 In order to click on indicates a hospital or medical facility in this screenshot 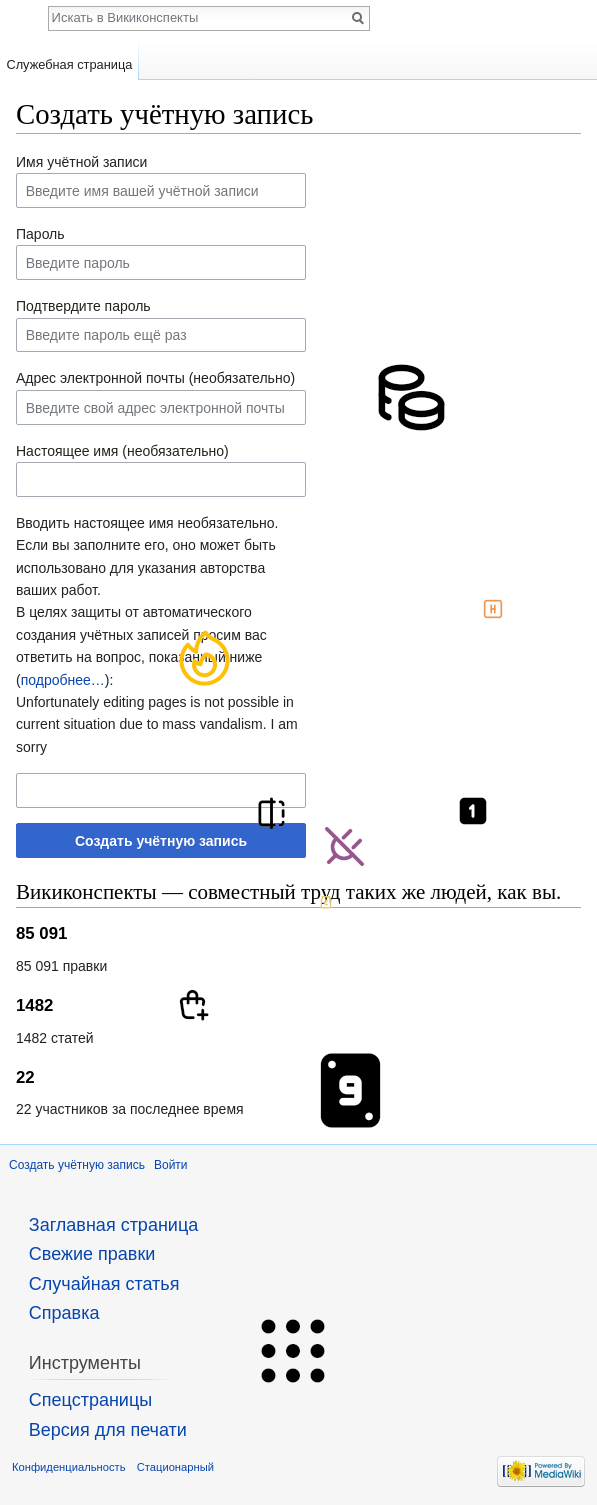, I will do `click(493, 609)`.